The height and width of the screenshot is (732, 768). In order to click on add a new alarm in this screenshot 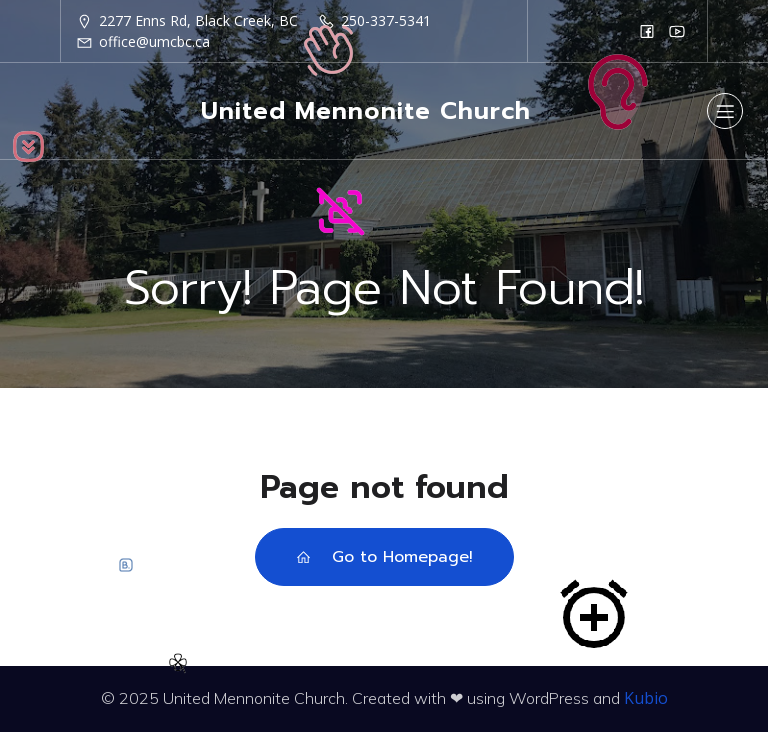, I will do `click(594, 614)`.